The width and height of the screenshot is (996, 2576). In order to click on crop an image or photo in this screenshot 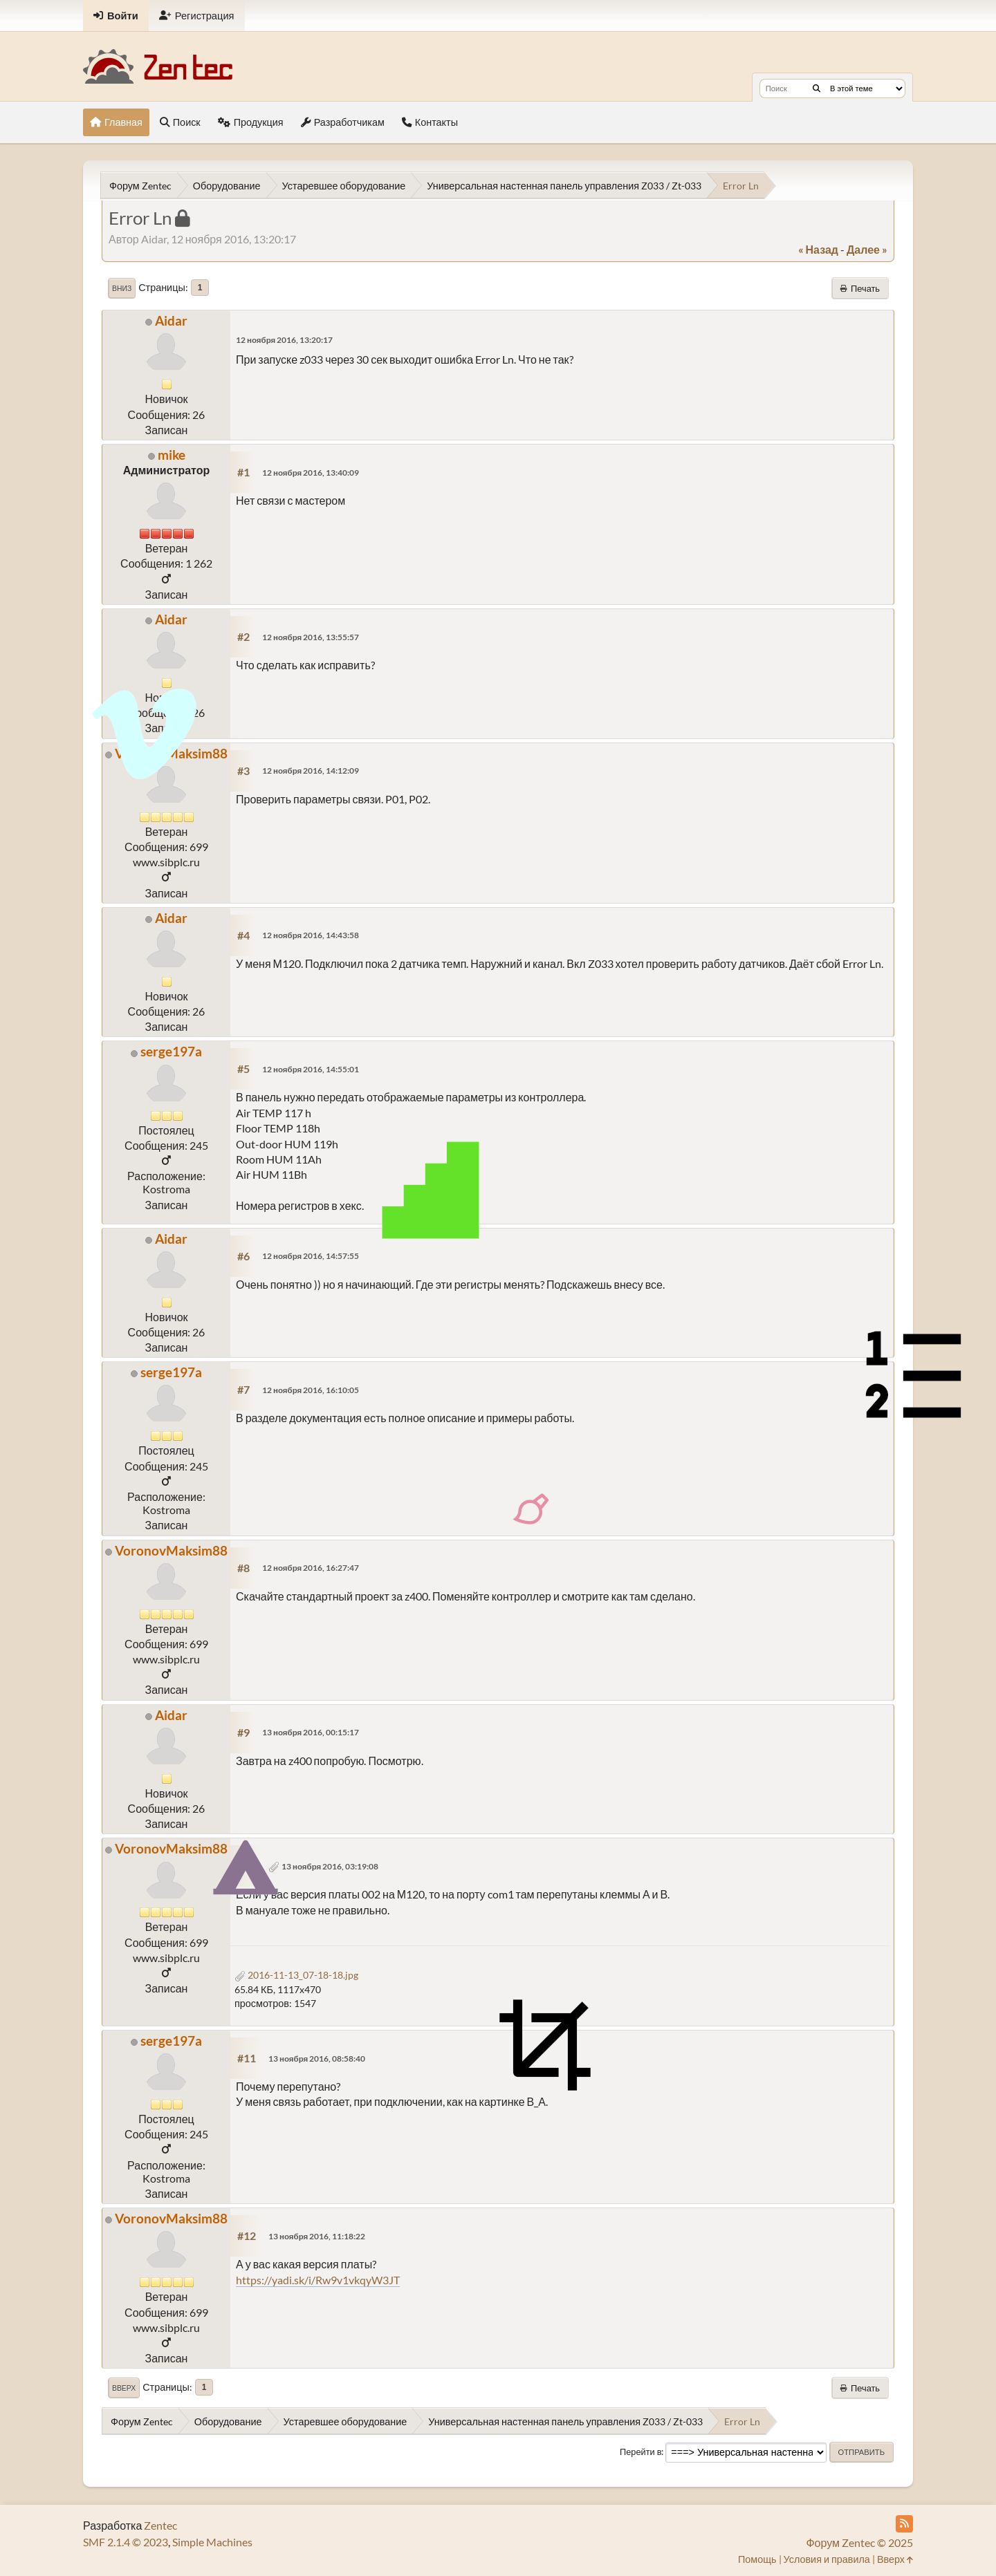, I will do `click(545, 2045)`.